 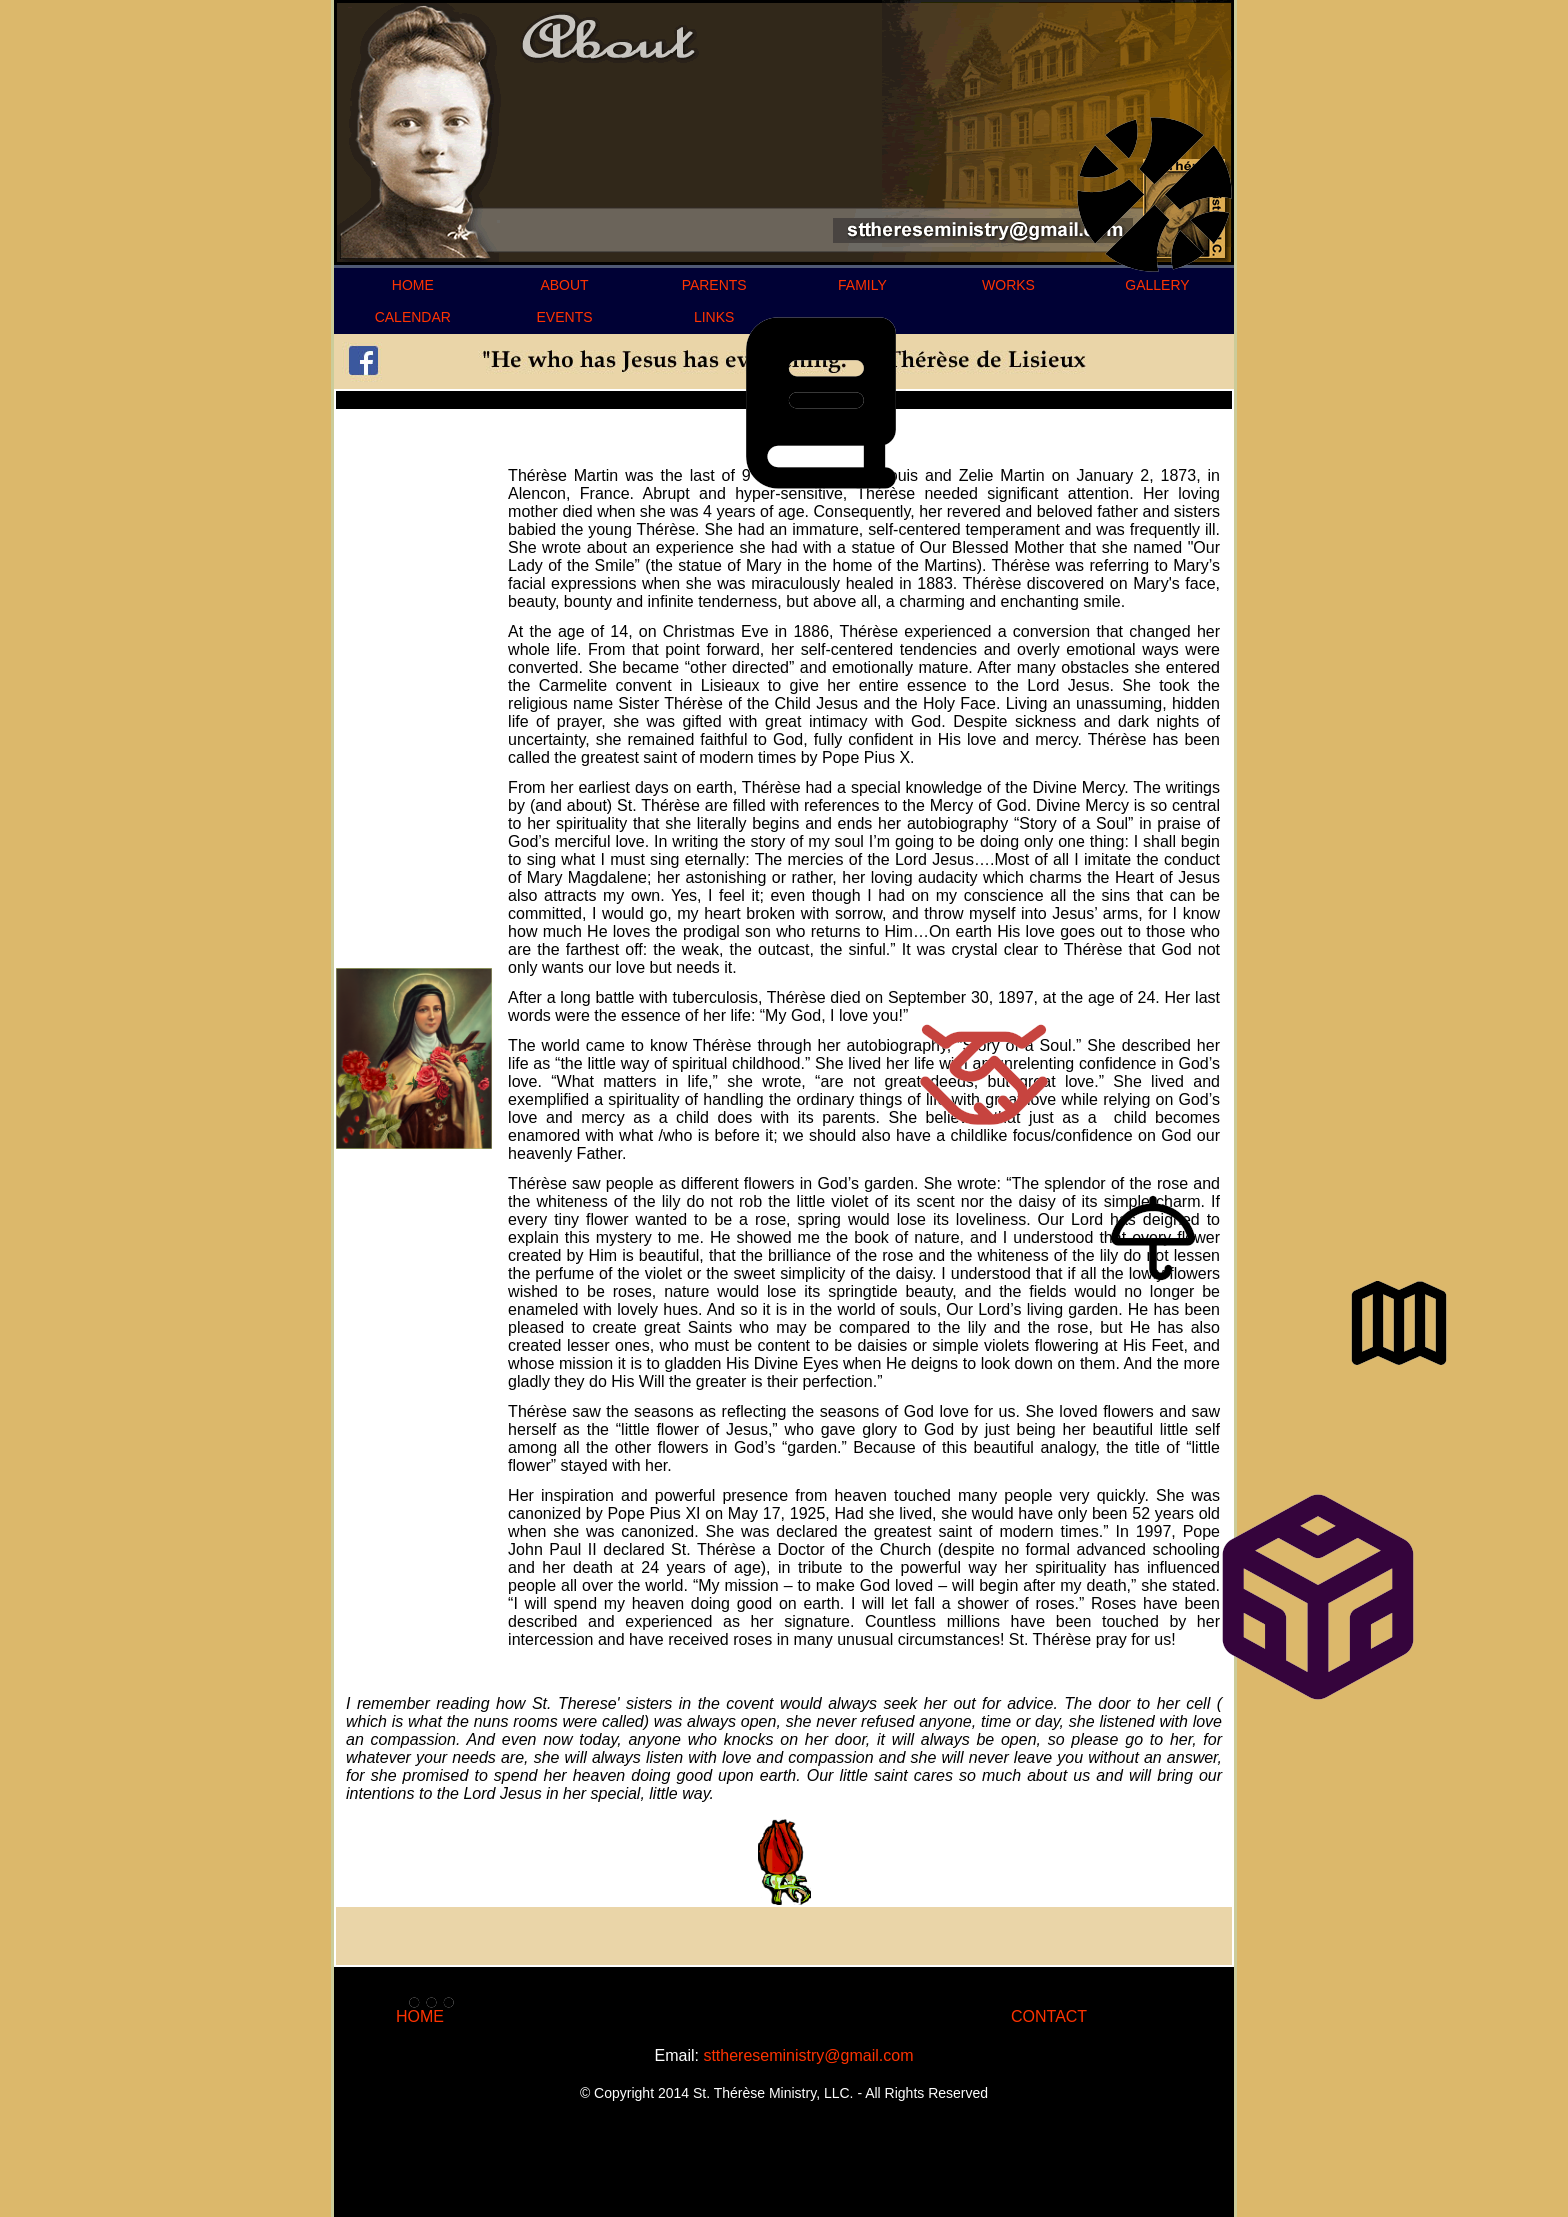 What do you see at coordinates (984, 1073) in the screenshot?
I see `indicates a partnership or collaboration` at bounding box center [984, 1073].